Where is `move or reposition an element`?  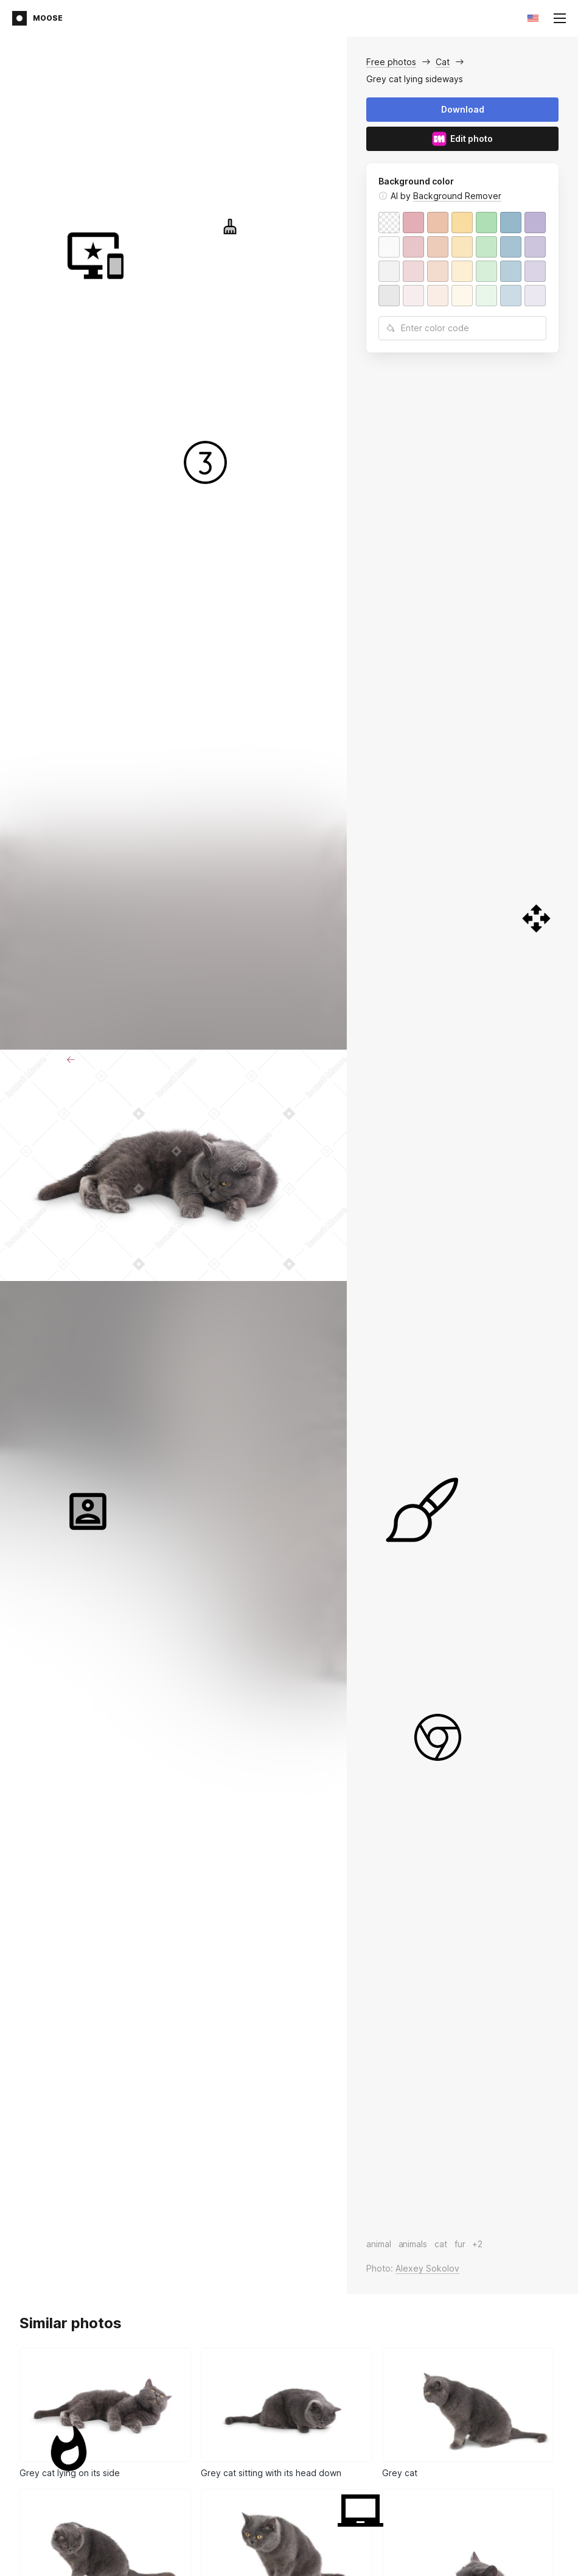 move or reposition an element is located at coordinates (536, 918).